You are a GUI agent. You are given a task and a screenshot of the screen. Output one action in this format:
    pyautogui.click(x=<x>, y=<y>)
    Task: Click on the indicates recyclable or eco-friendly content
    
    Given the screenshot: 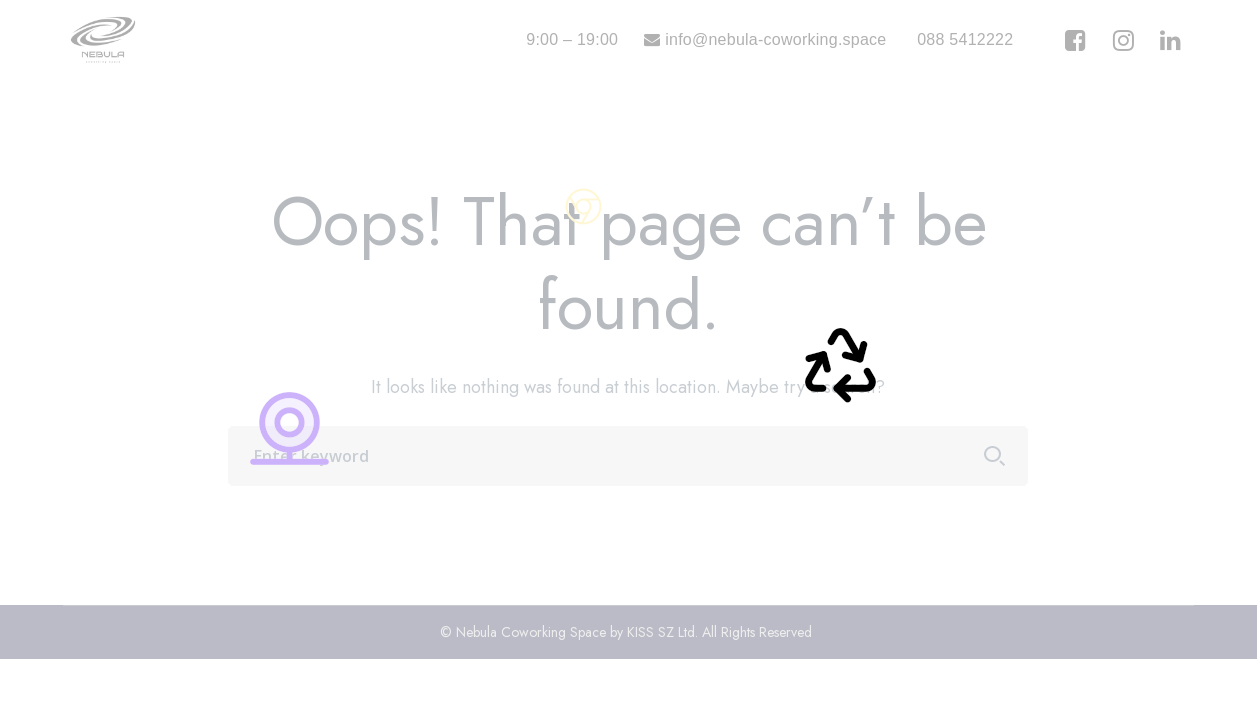 What is the action you would take?
    pyautogui.click(x=840, y=363)
    